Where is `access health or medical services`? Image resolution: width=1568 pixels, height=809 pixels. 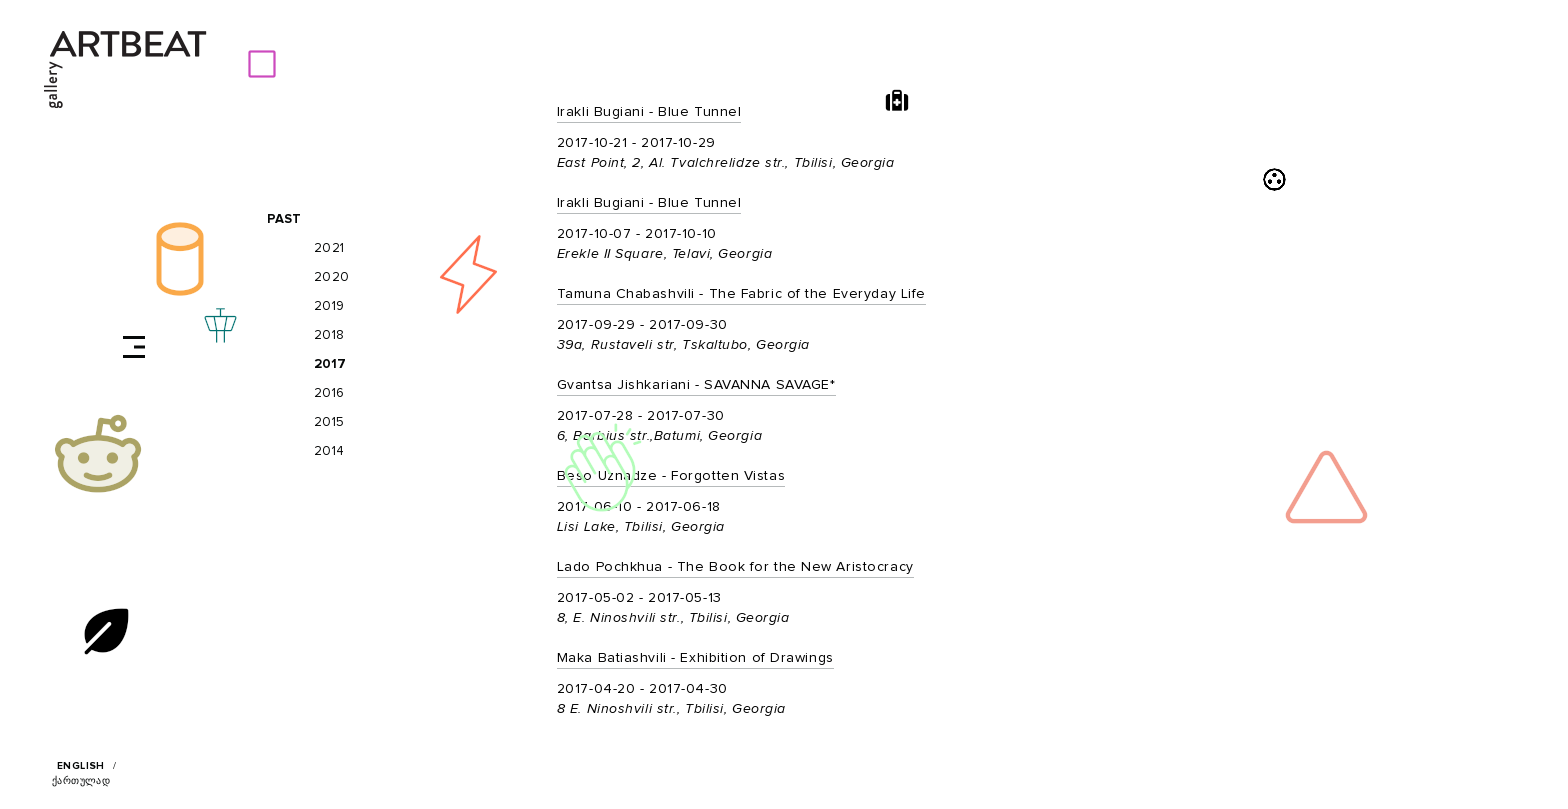 access health or medical services is located at coordinates (897, 101).